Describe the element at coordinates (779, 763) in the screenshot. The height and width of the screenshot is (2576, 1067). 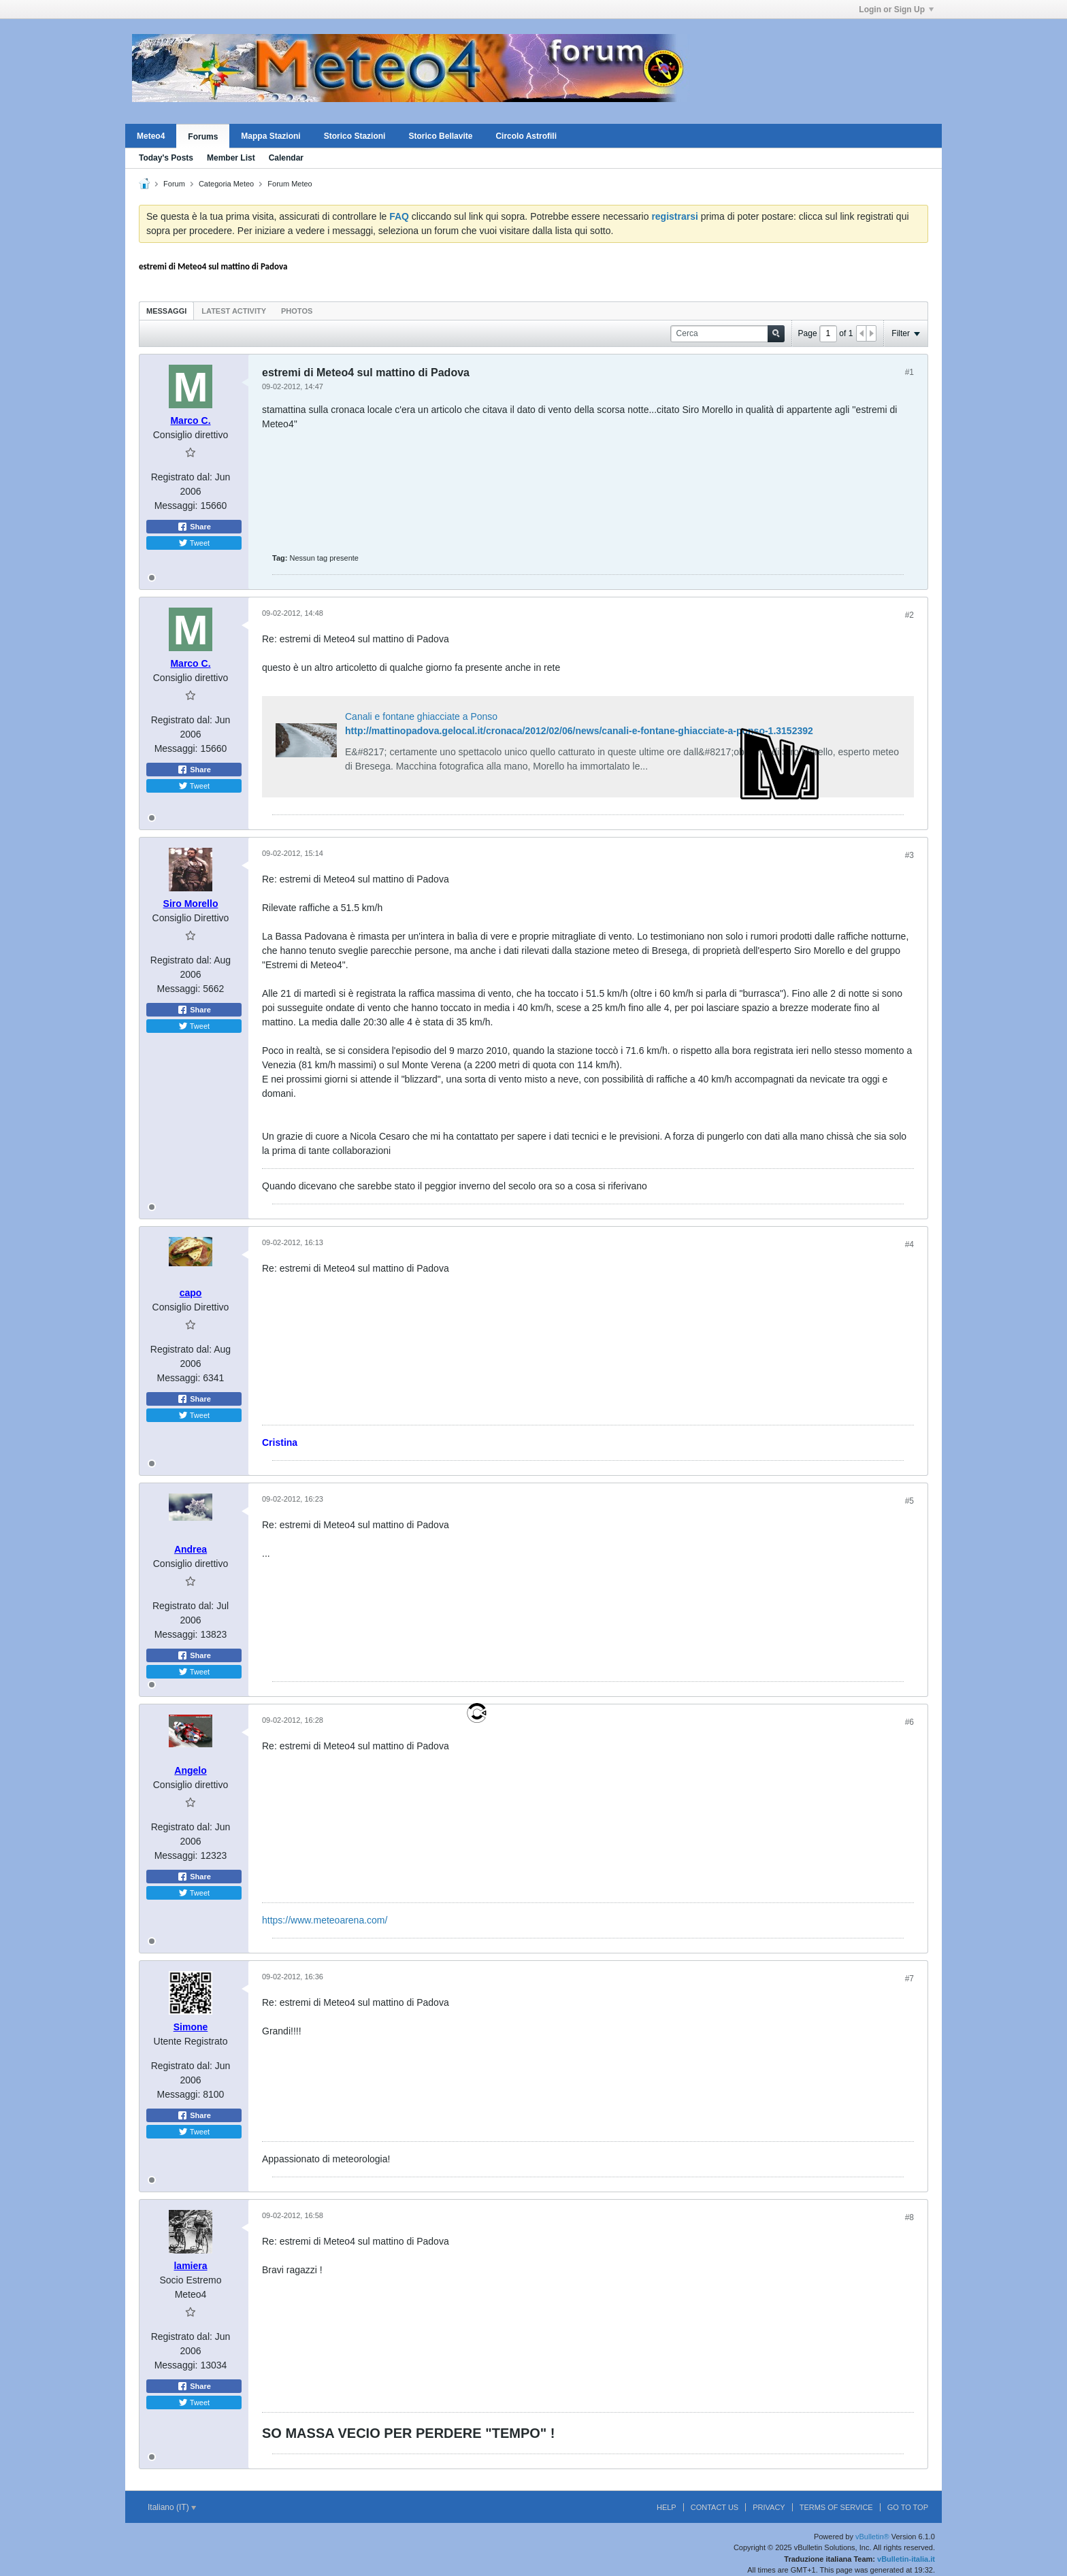
I see `visit the AlliedModders community website` at that location.